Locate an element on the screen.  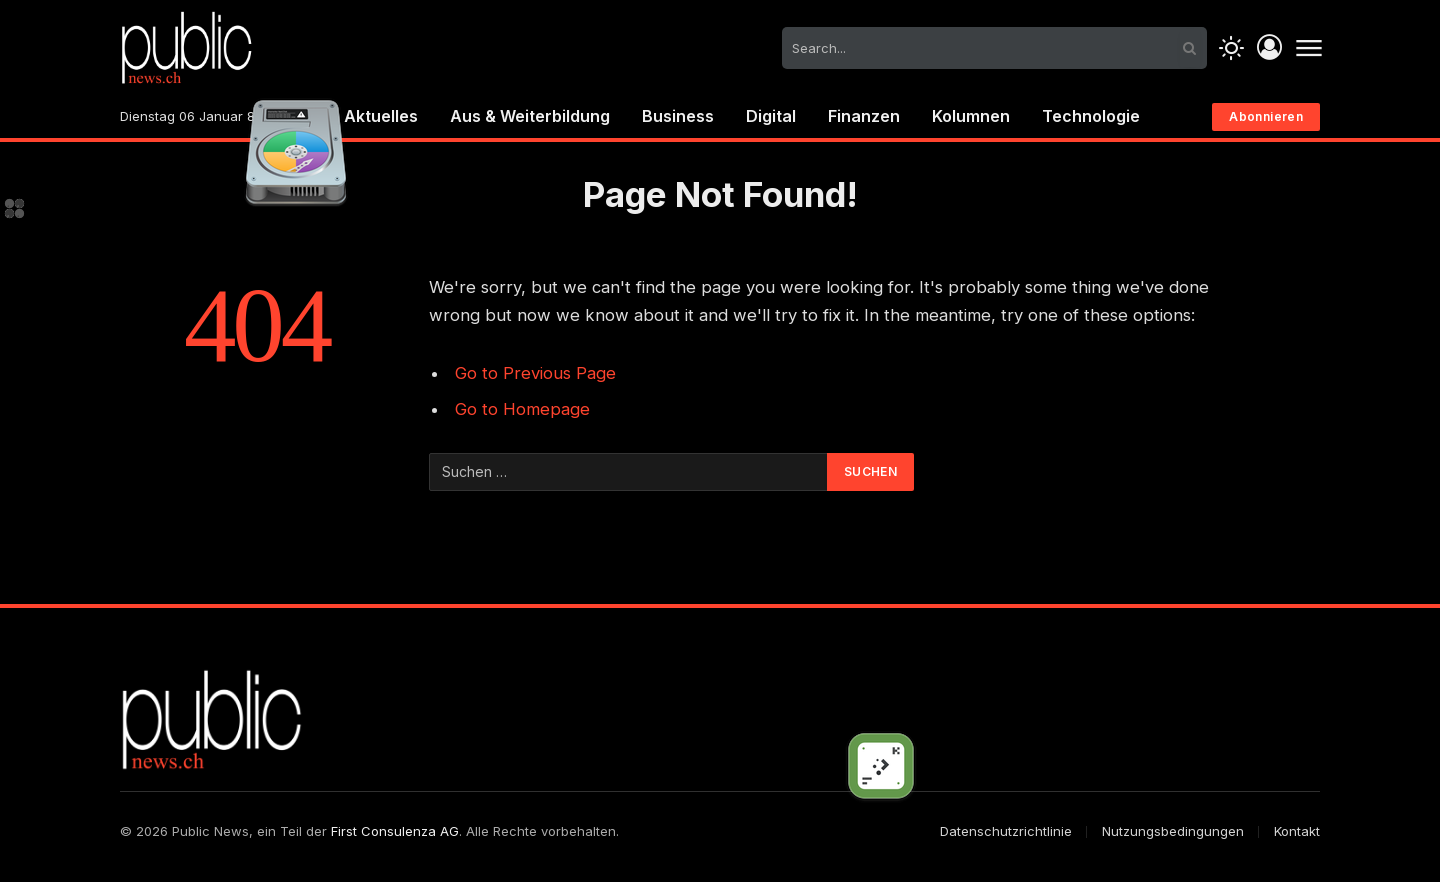
access CPU and processor settings is located at coordinates (881, 767).